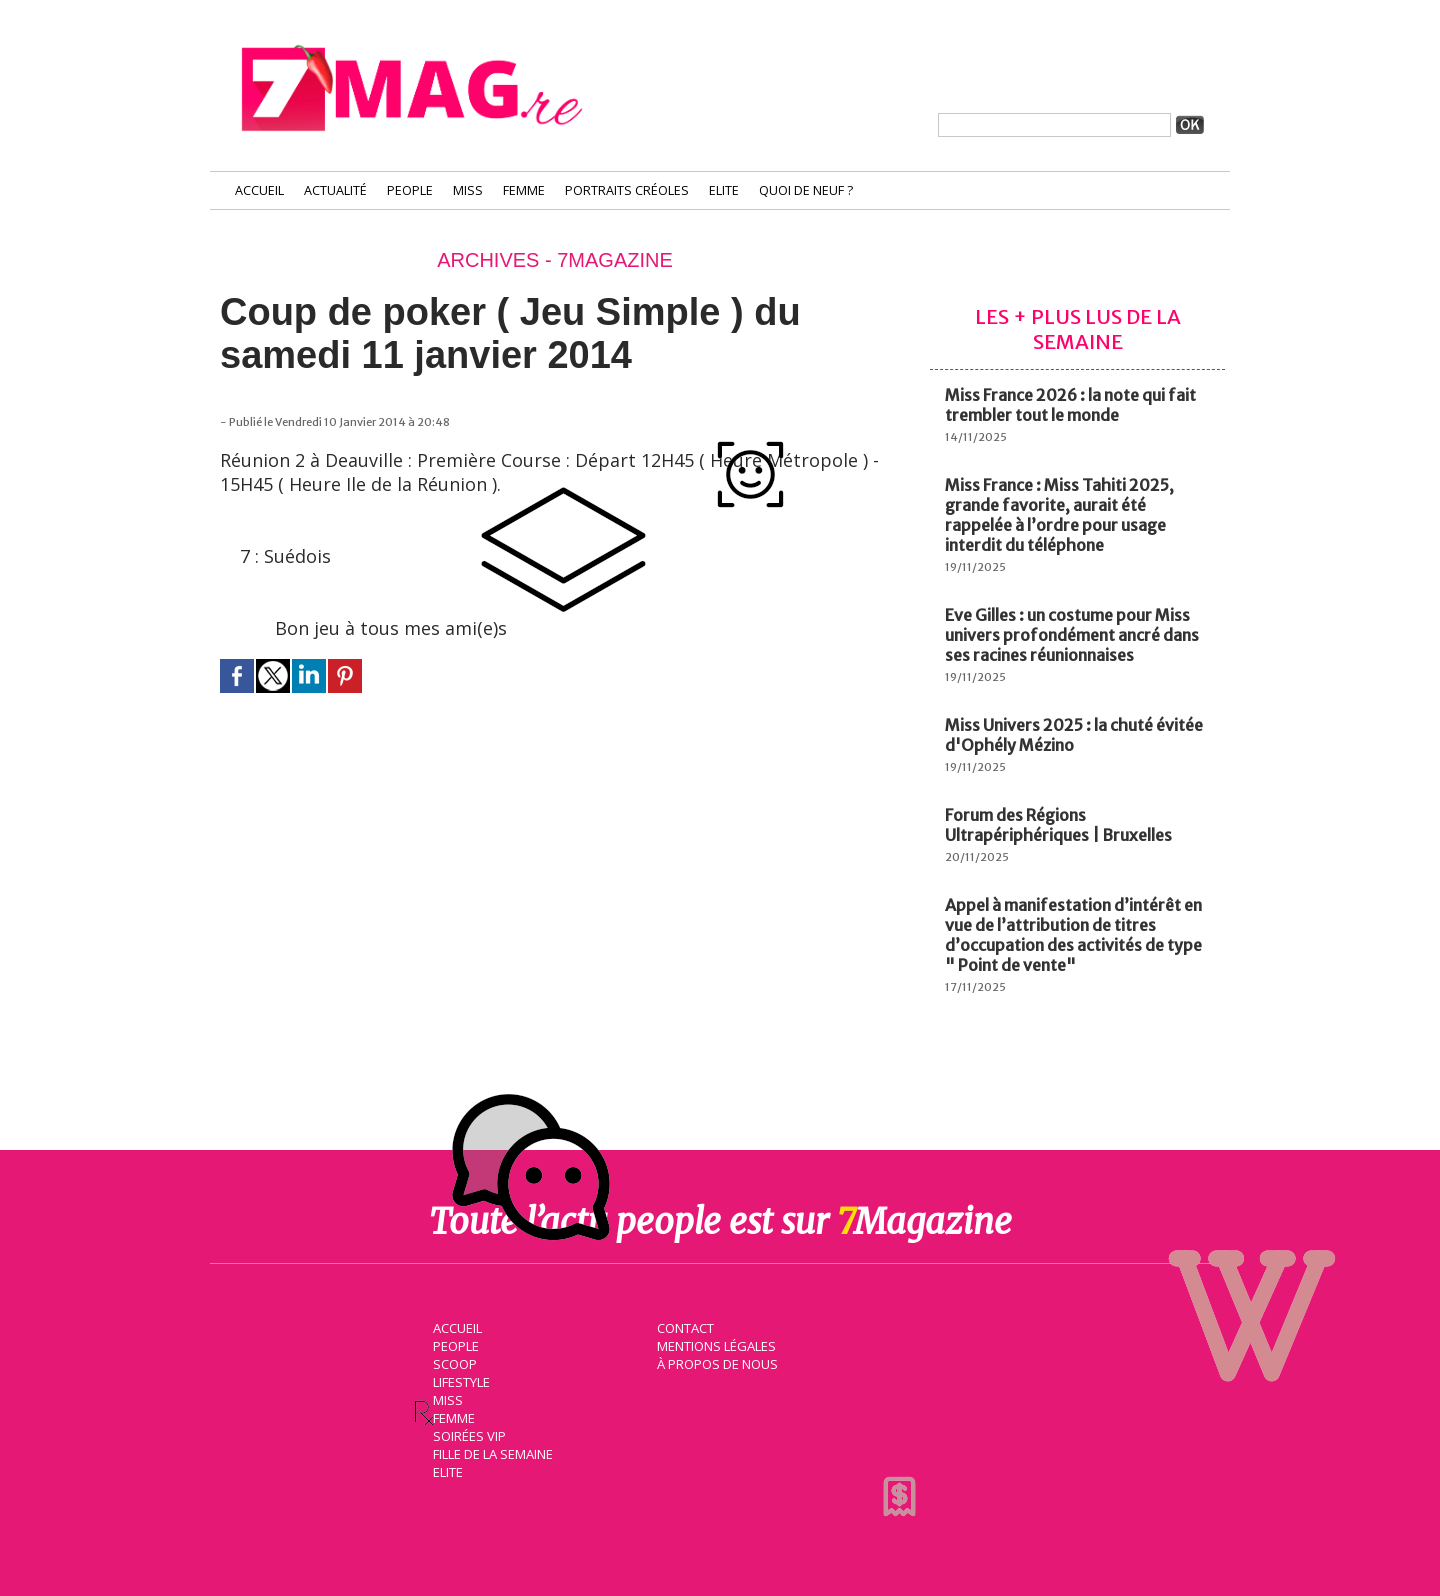 Image resolution: width=1440 pixels, height=1596 pixels. Describe the element at coordinates (423, 1413) in the screenshot. I see `view prescription details` at that location.